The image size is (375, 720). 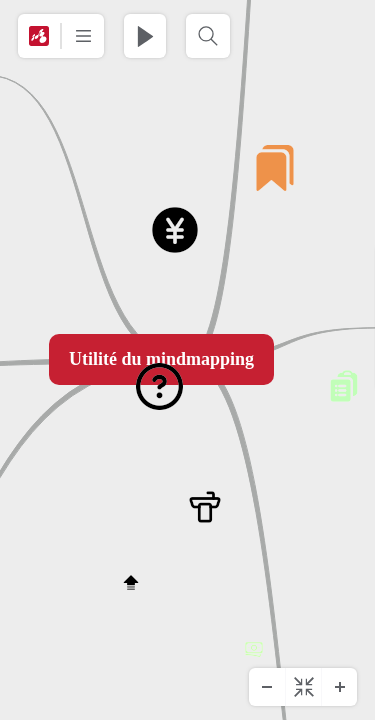 I want to click on access presentation or speaker mode, so click(x=205, y=507).